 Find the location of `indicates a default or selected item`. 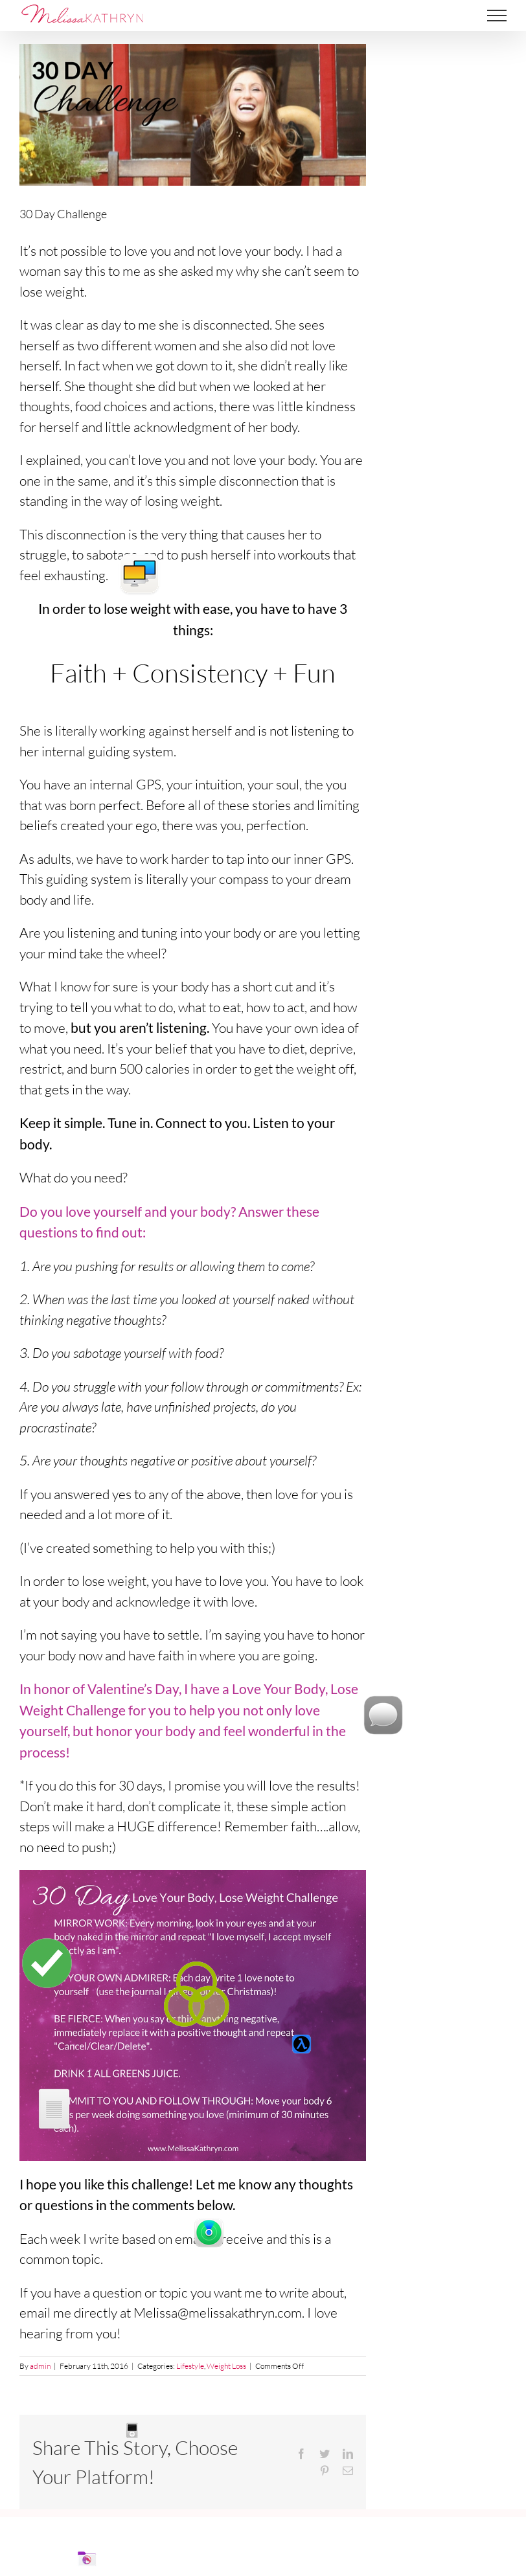

indicates a default or selected item is located at coordinates (47, 1963).